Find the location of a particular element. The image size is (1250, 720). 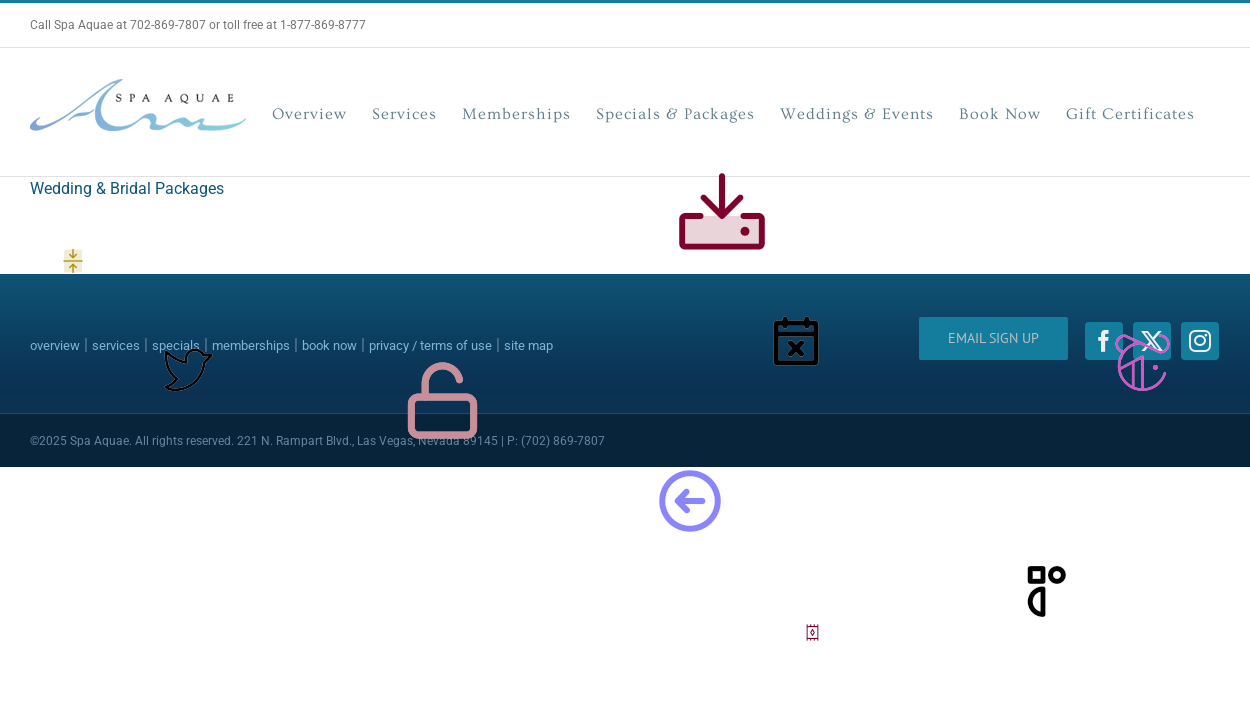

download a file to your device is located at coordinates (722, 216).